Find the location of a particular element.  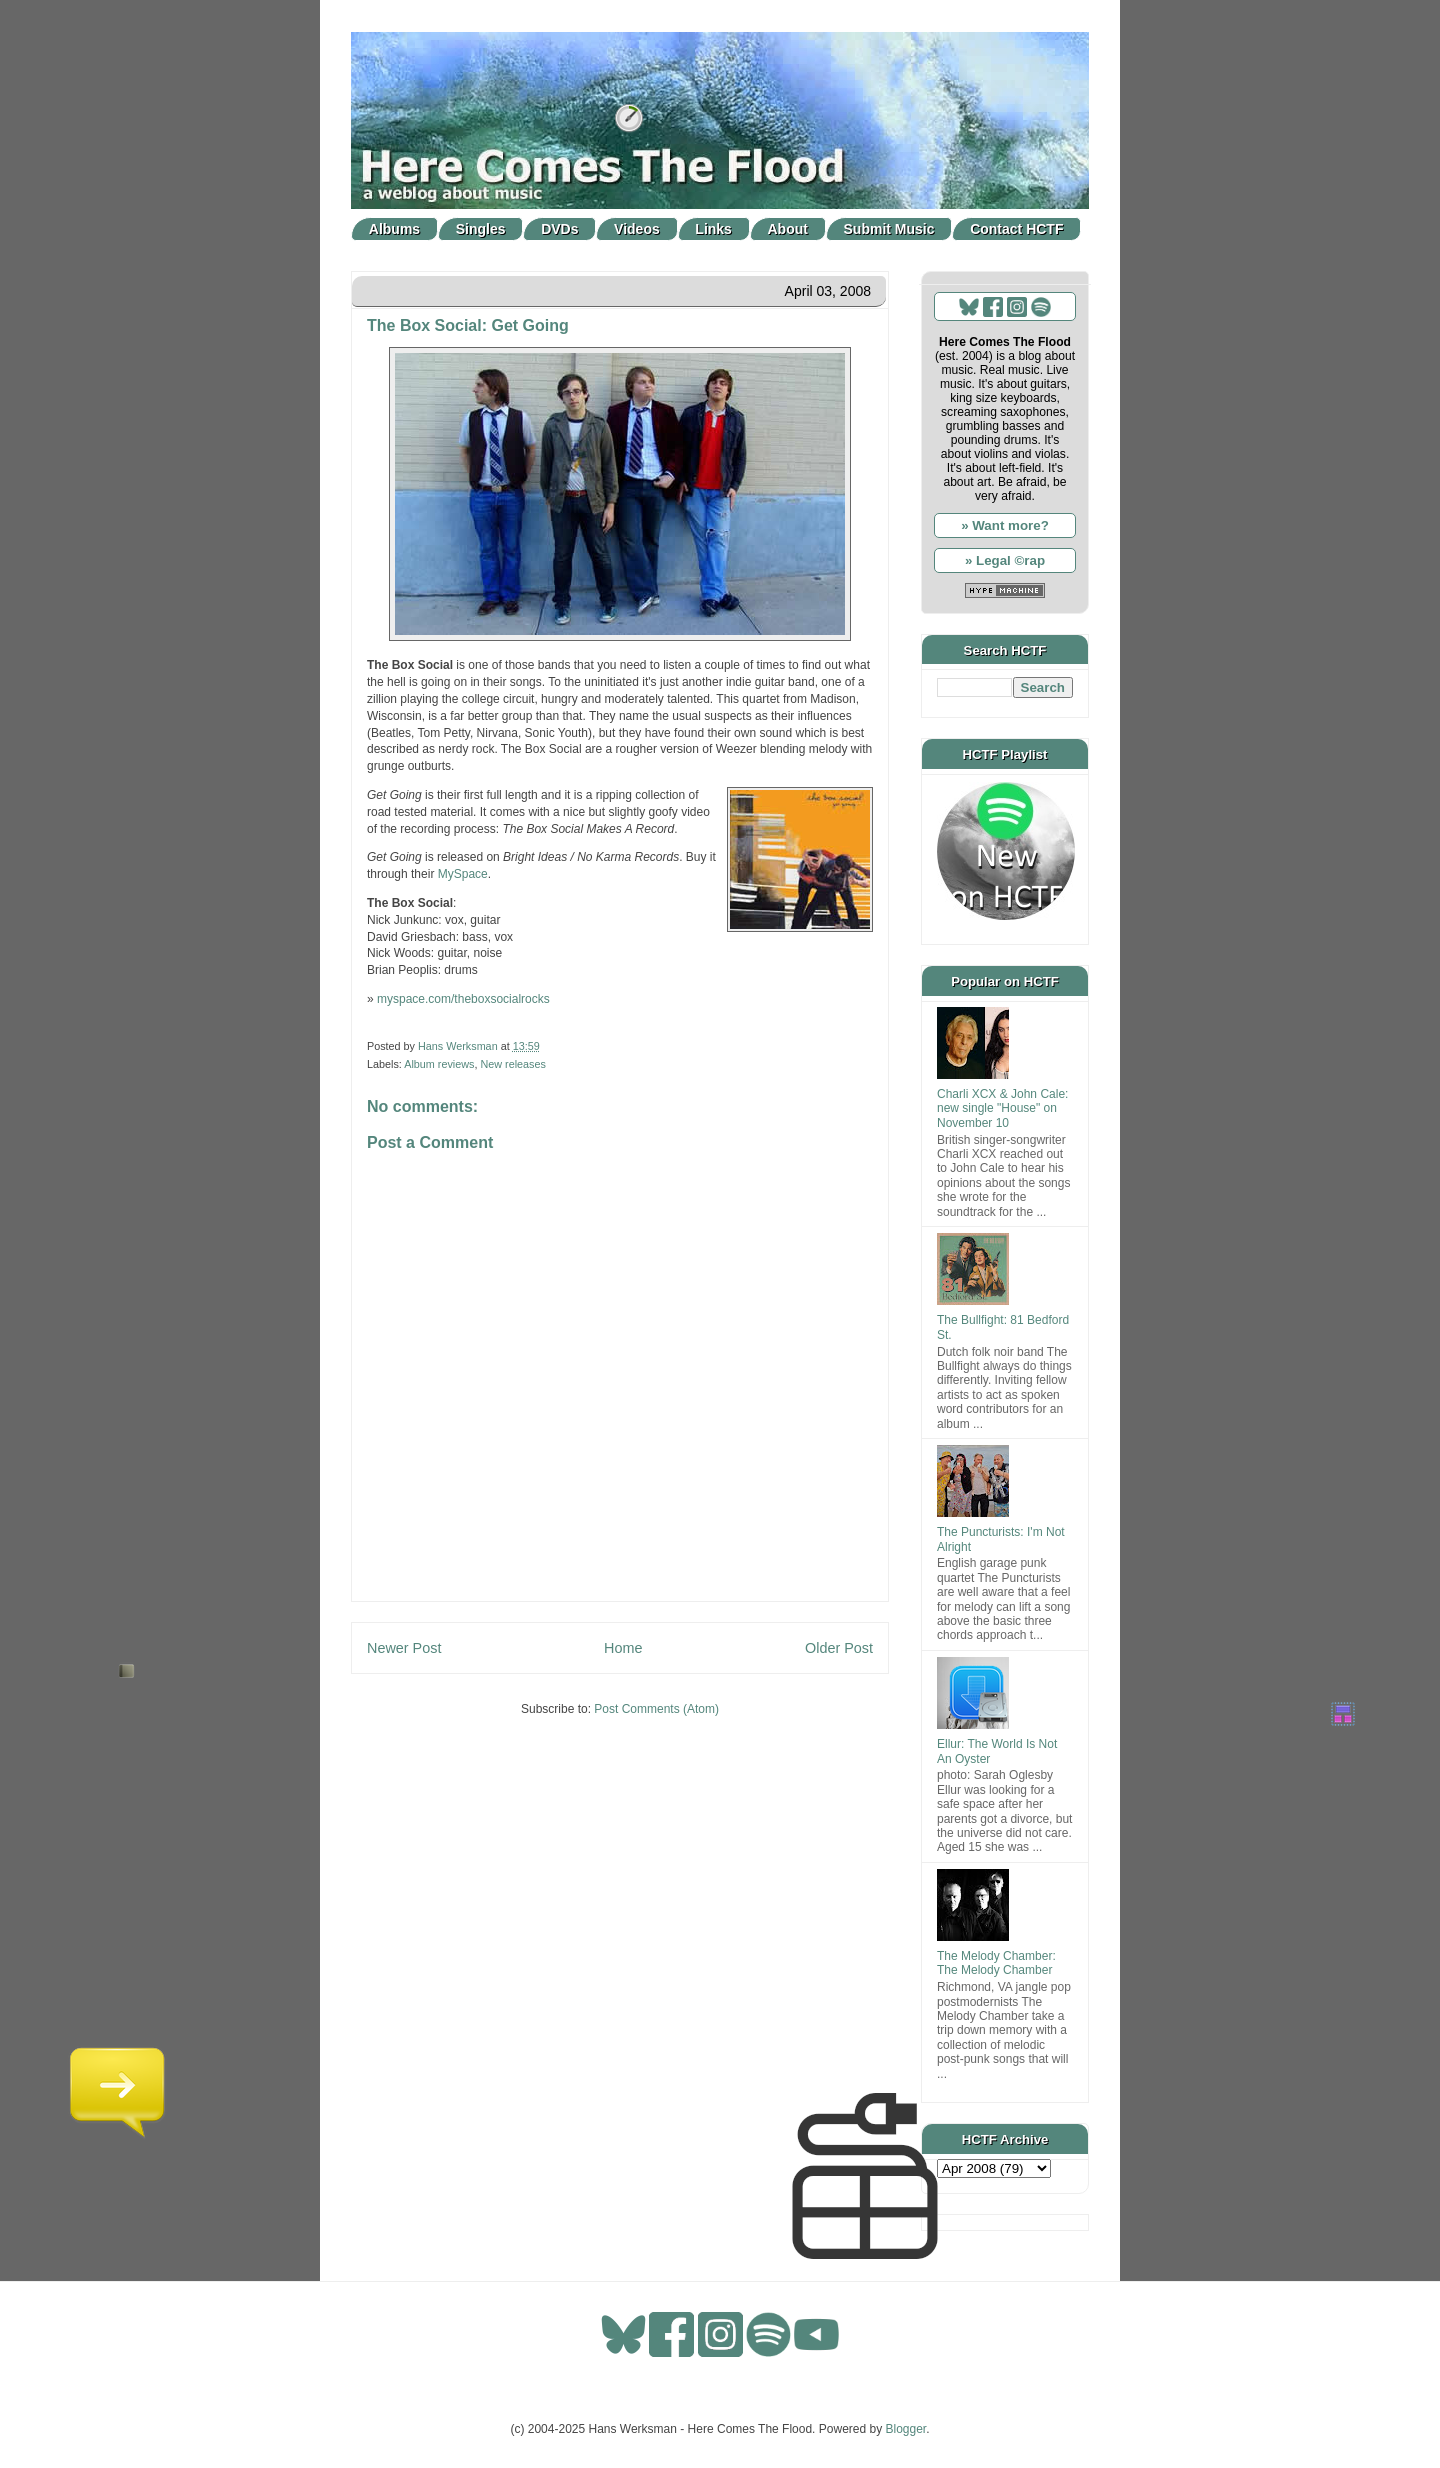

select all items in the current view is located at coordinates (1343, 1714).